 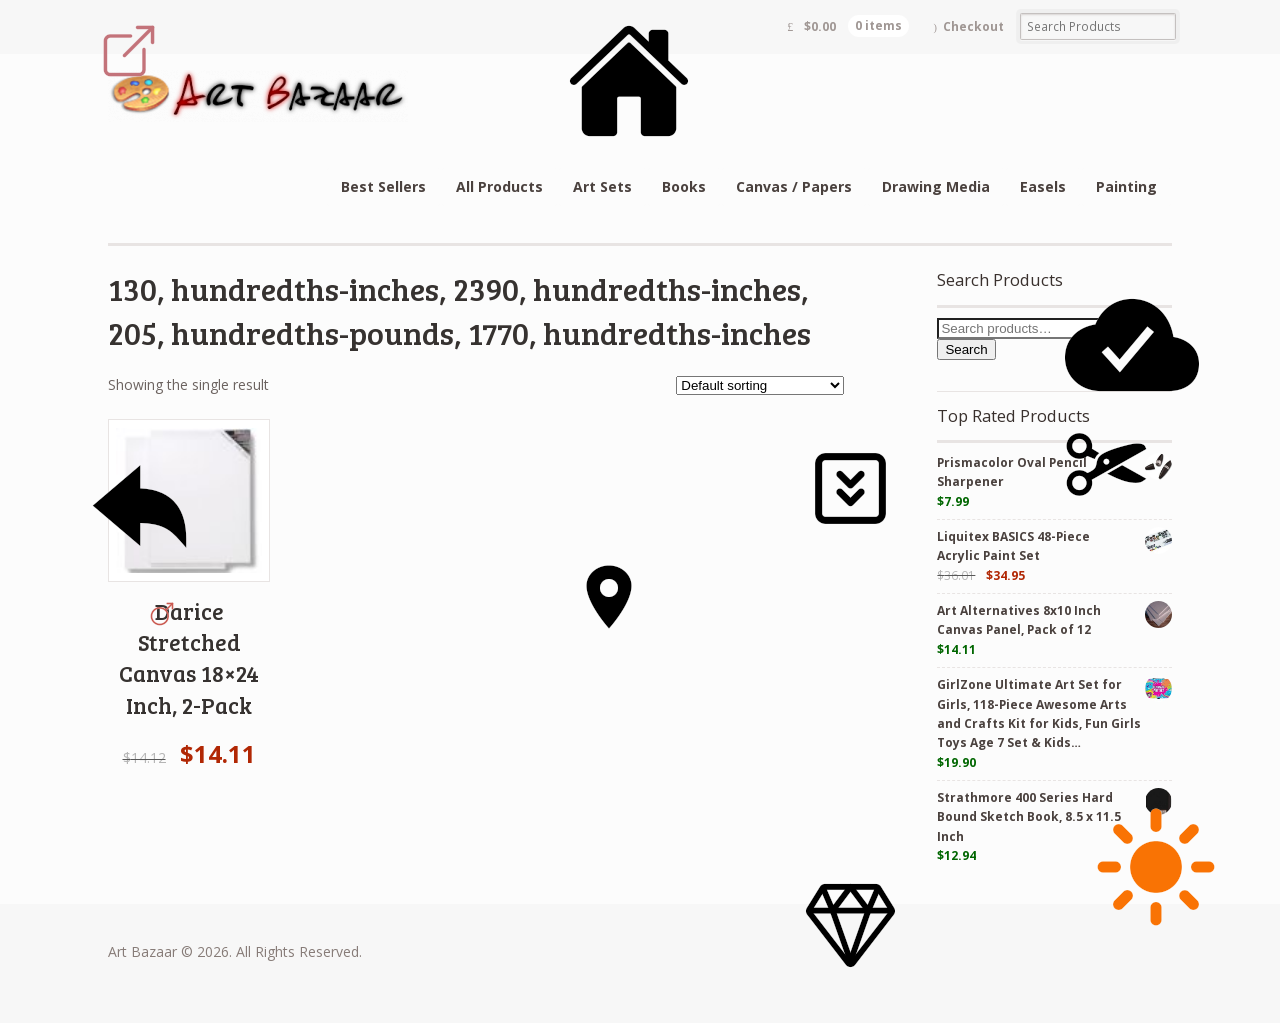 I want to click on navigate to the home screen, so click(x=629, y=81).